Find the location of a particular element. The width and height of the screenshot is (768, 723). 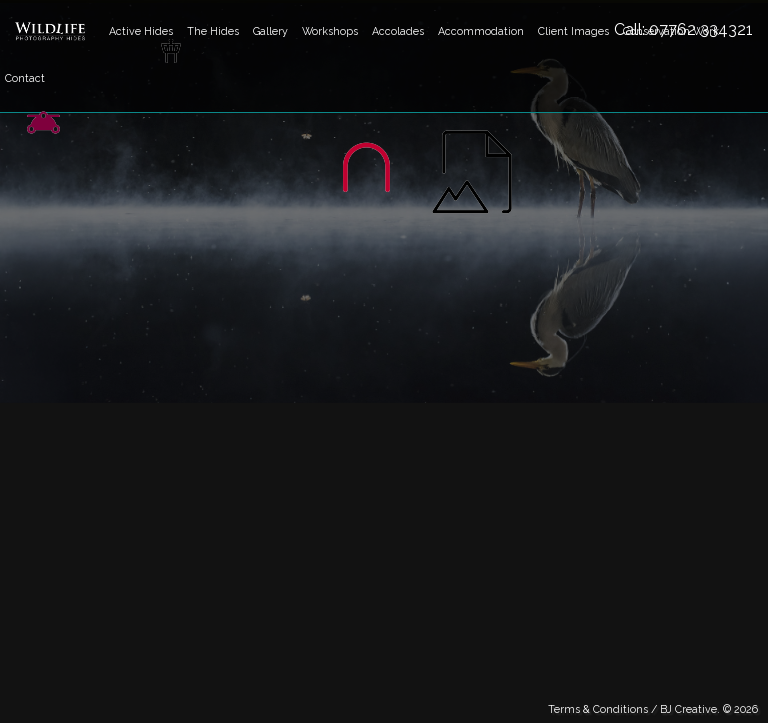

indicates a set intersection operation is located at coordinates (366, 168).